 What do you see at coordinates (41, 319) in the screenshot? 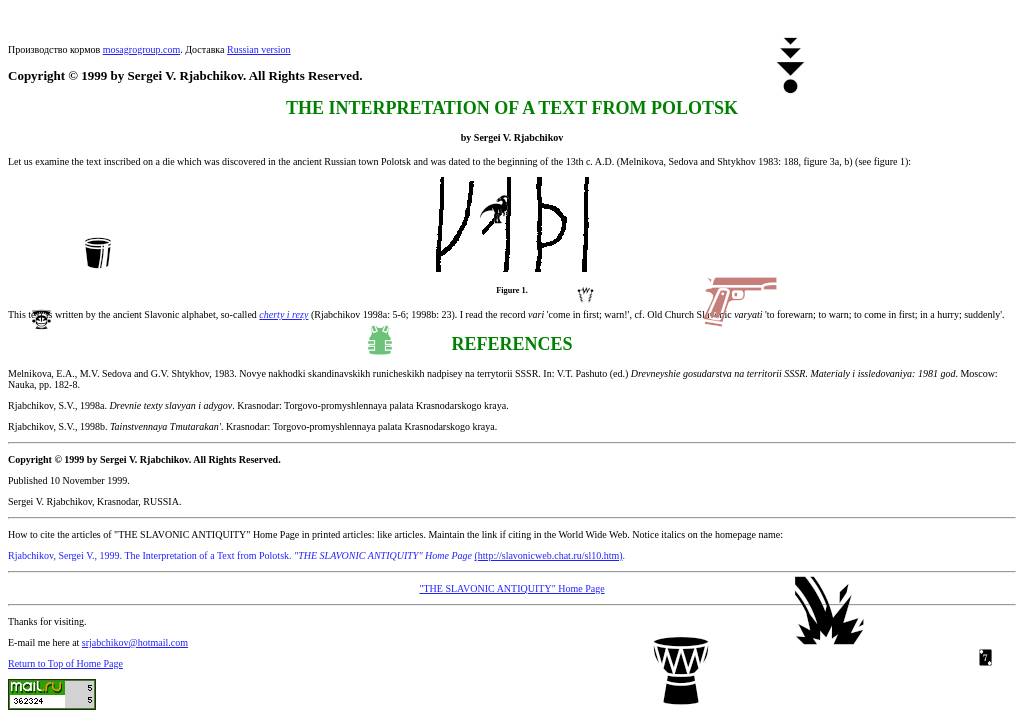
I see `decorative tribal or aztec-themed game badge` at bounding box center [41, 319].